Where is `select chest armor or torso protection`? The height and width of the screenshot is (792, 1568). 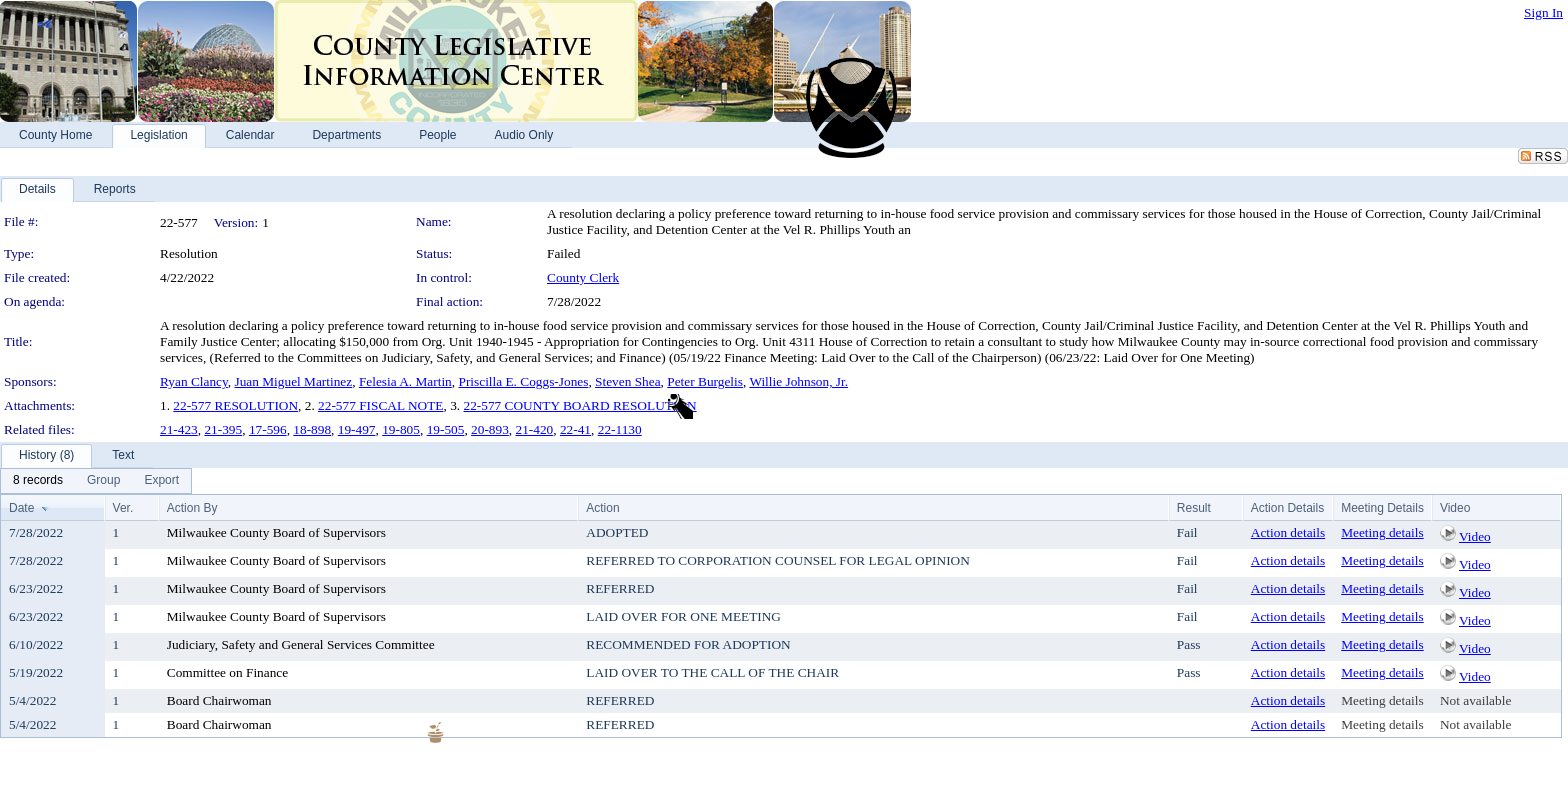 select chest armor or torso protection is located at coordinates (851, 108).